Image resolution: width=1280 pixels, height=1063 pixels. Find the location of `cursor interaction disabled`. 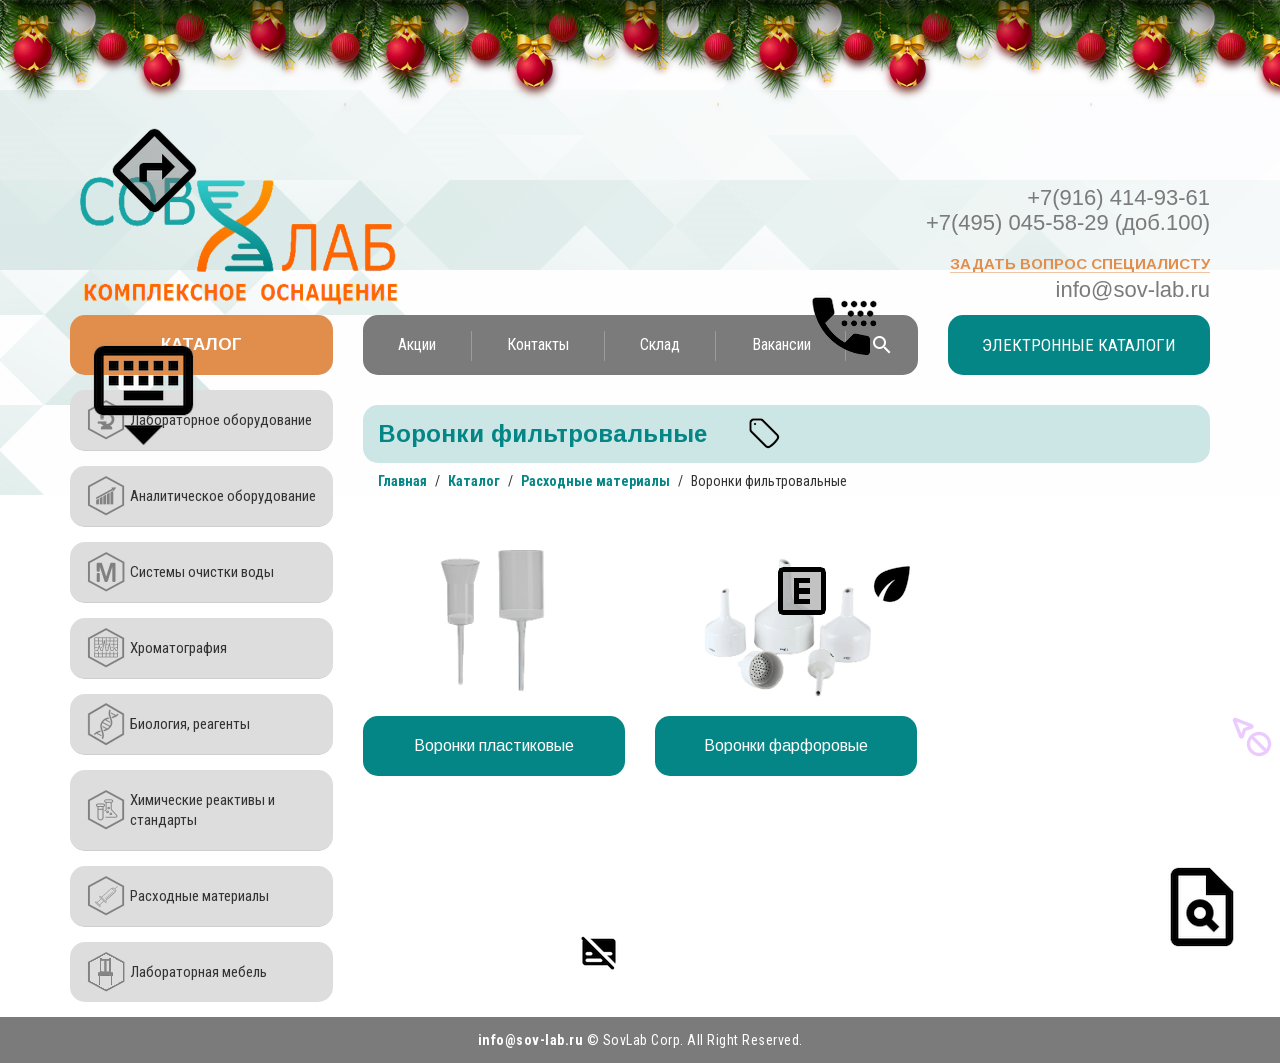

cursor interaction disabled is located at coordinates (1252, 737).